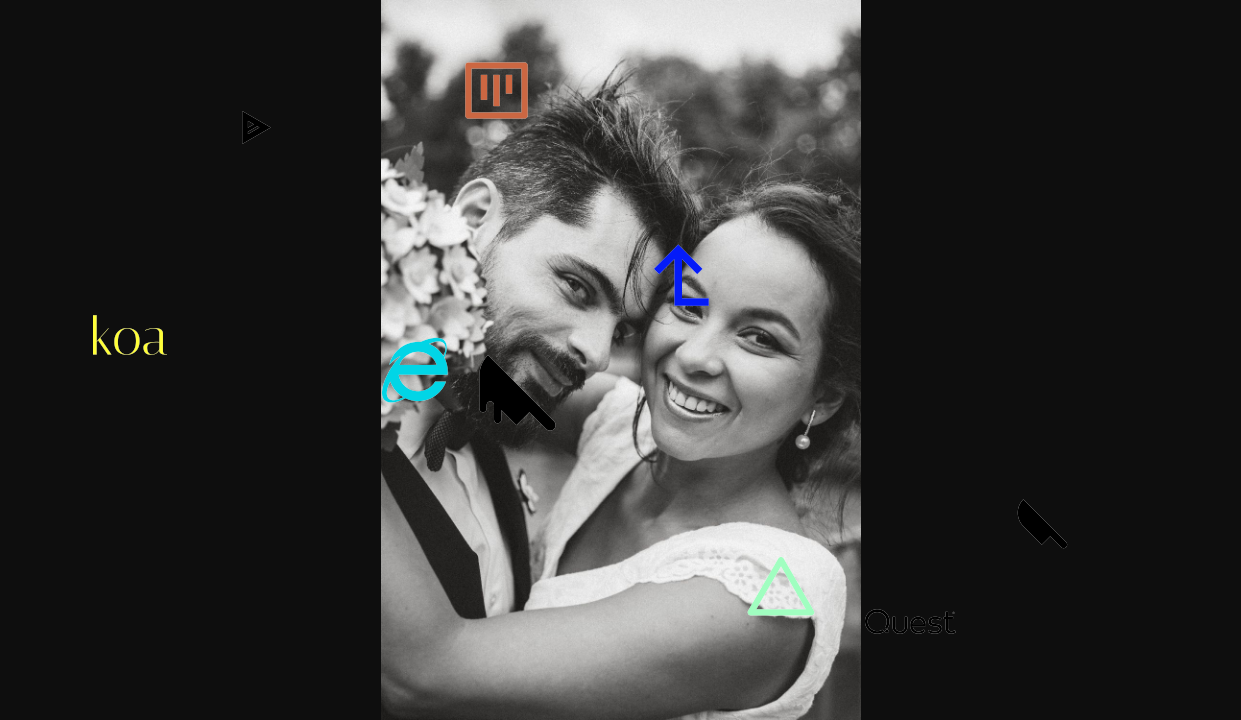  Describe the element at coordinates (416, 371) in the screenshot. I see `open link in internet explorer` at that location.